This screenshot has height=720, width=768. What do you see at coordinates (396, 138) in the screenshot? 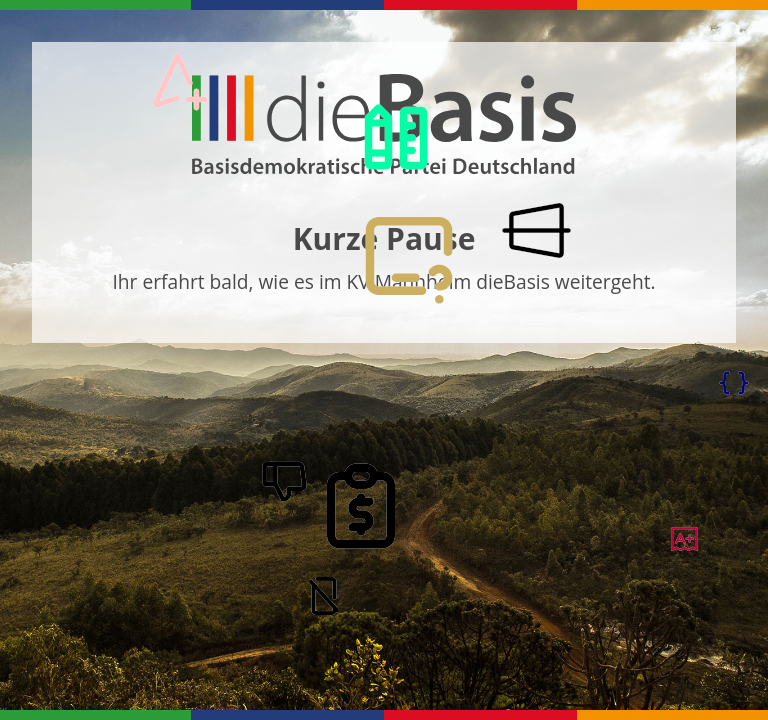
I see `access design or drawing tools` at bounding box center [396, 138].